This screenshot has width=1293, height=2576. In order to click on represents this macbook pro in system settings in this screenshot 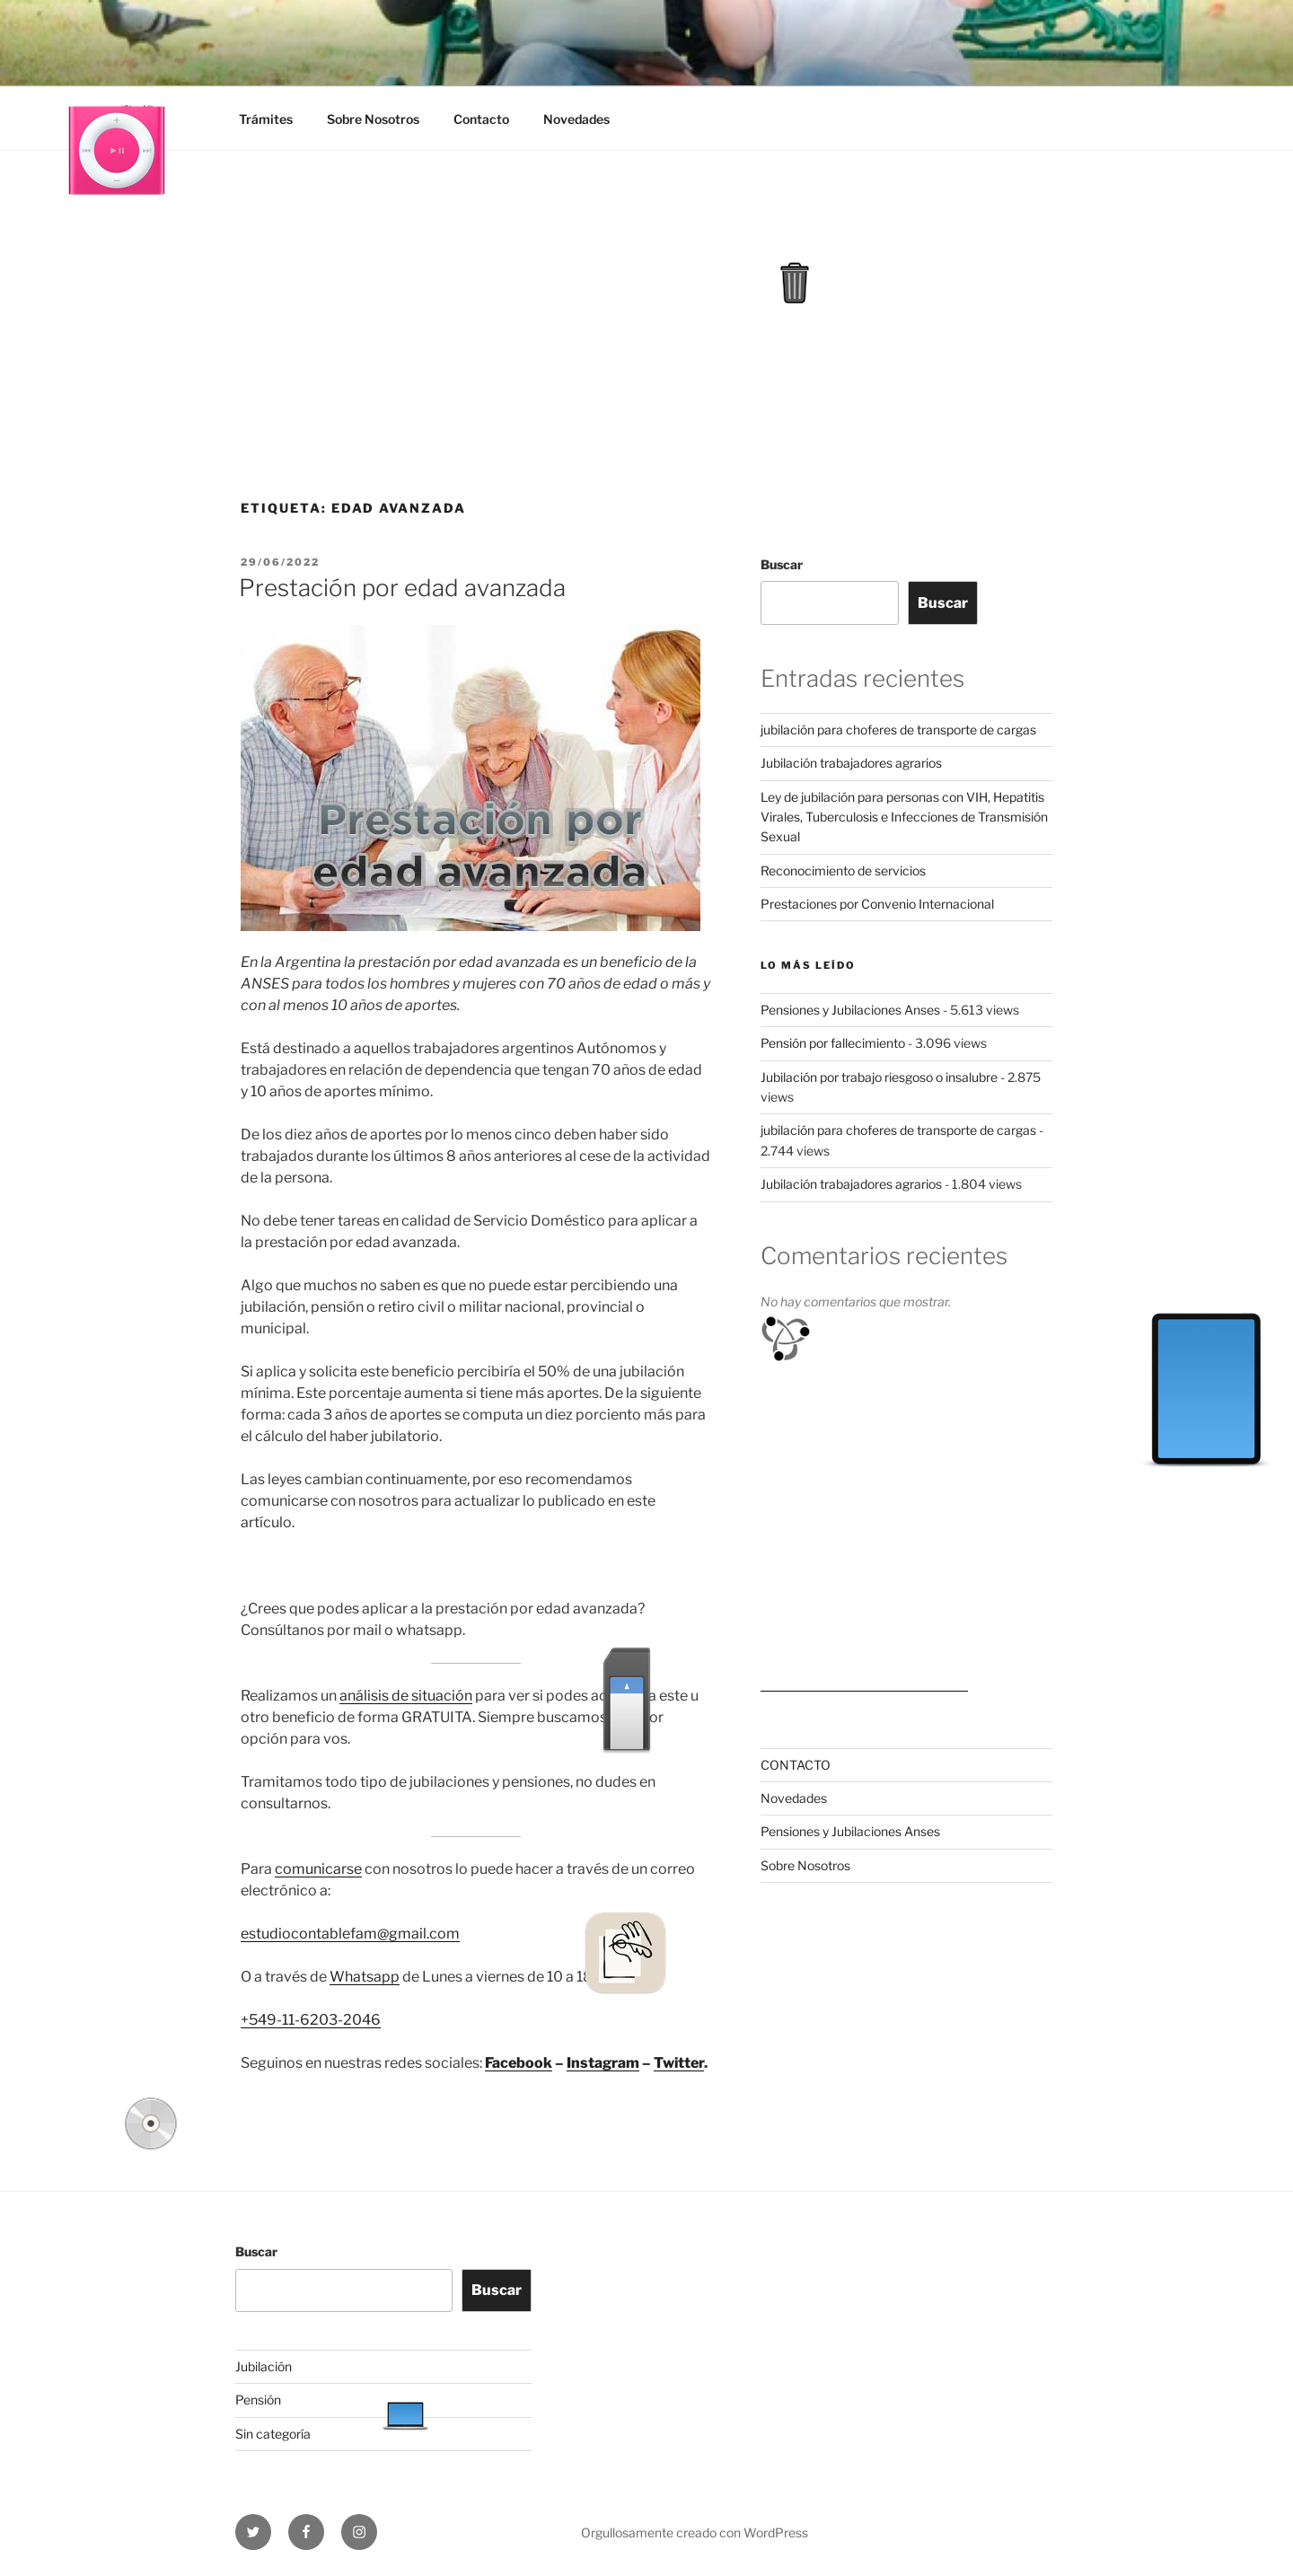, I will do `click(405, 2412)`.